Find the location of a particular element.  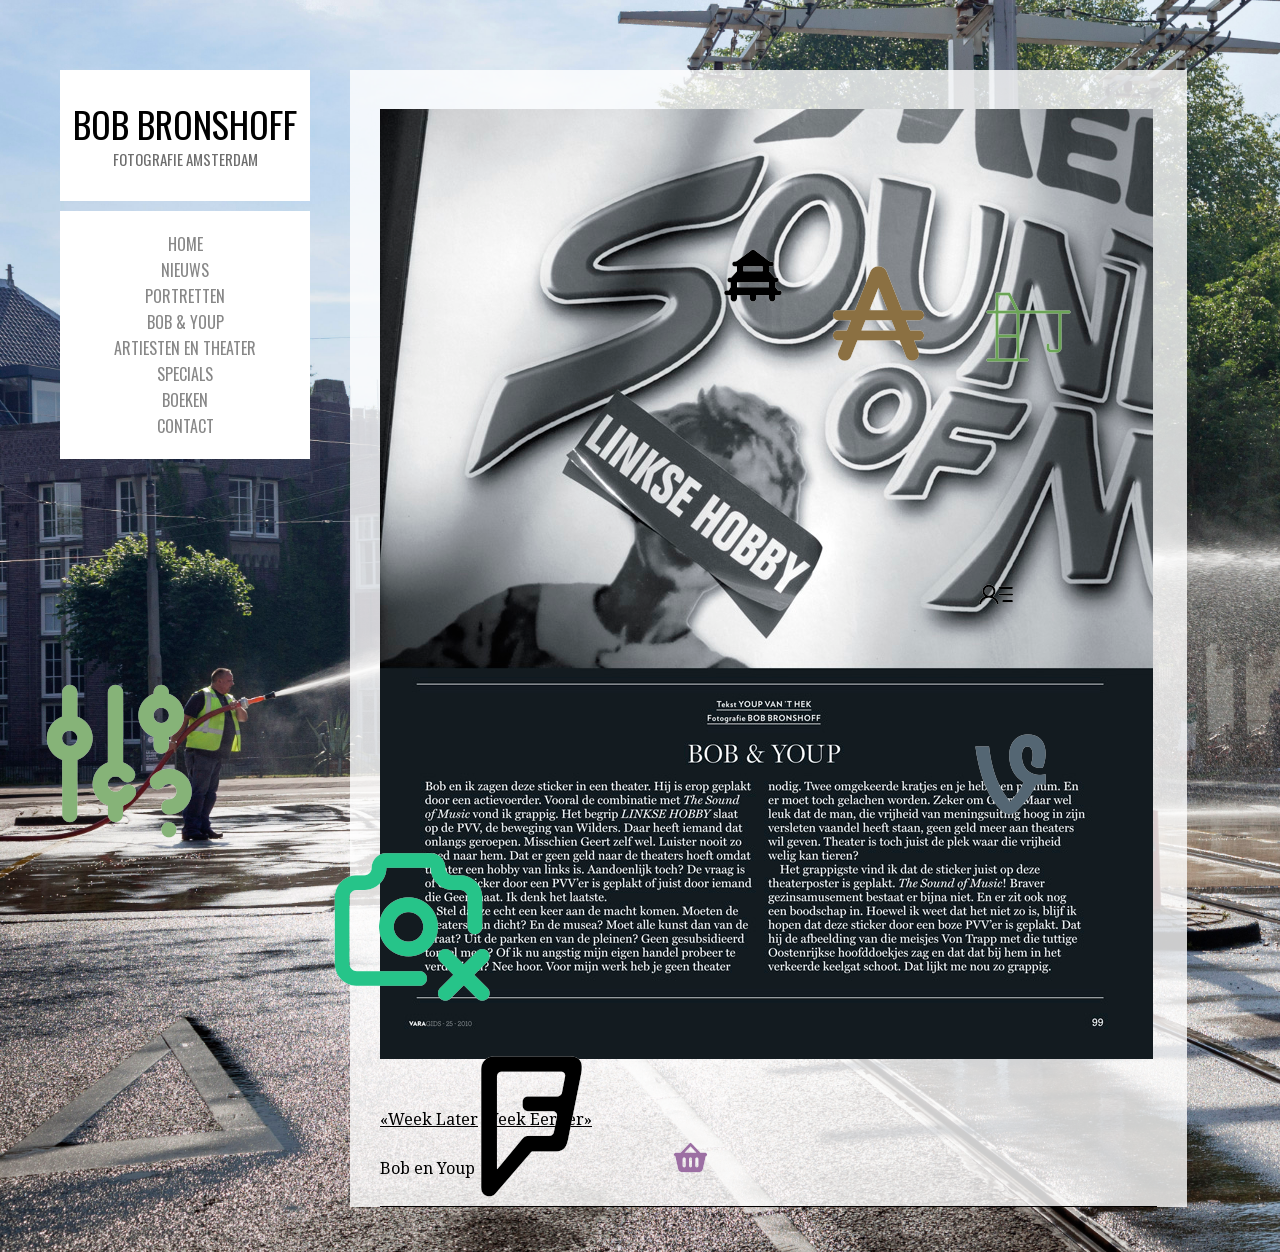

open foursquare app is located at coordinates (531, 1125).